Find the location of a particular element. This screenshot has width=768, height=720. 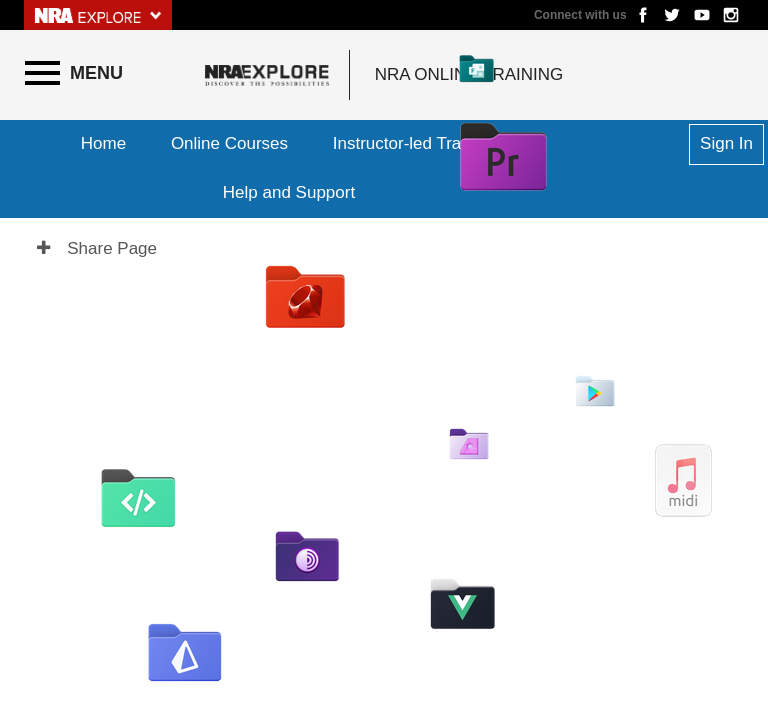

folder containing tor browser files is located at coordinates (307, 558).